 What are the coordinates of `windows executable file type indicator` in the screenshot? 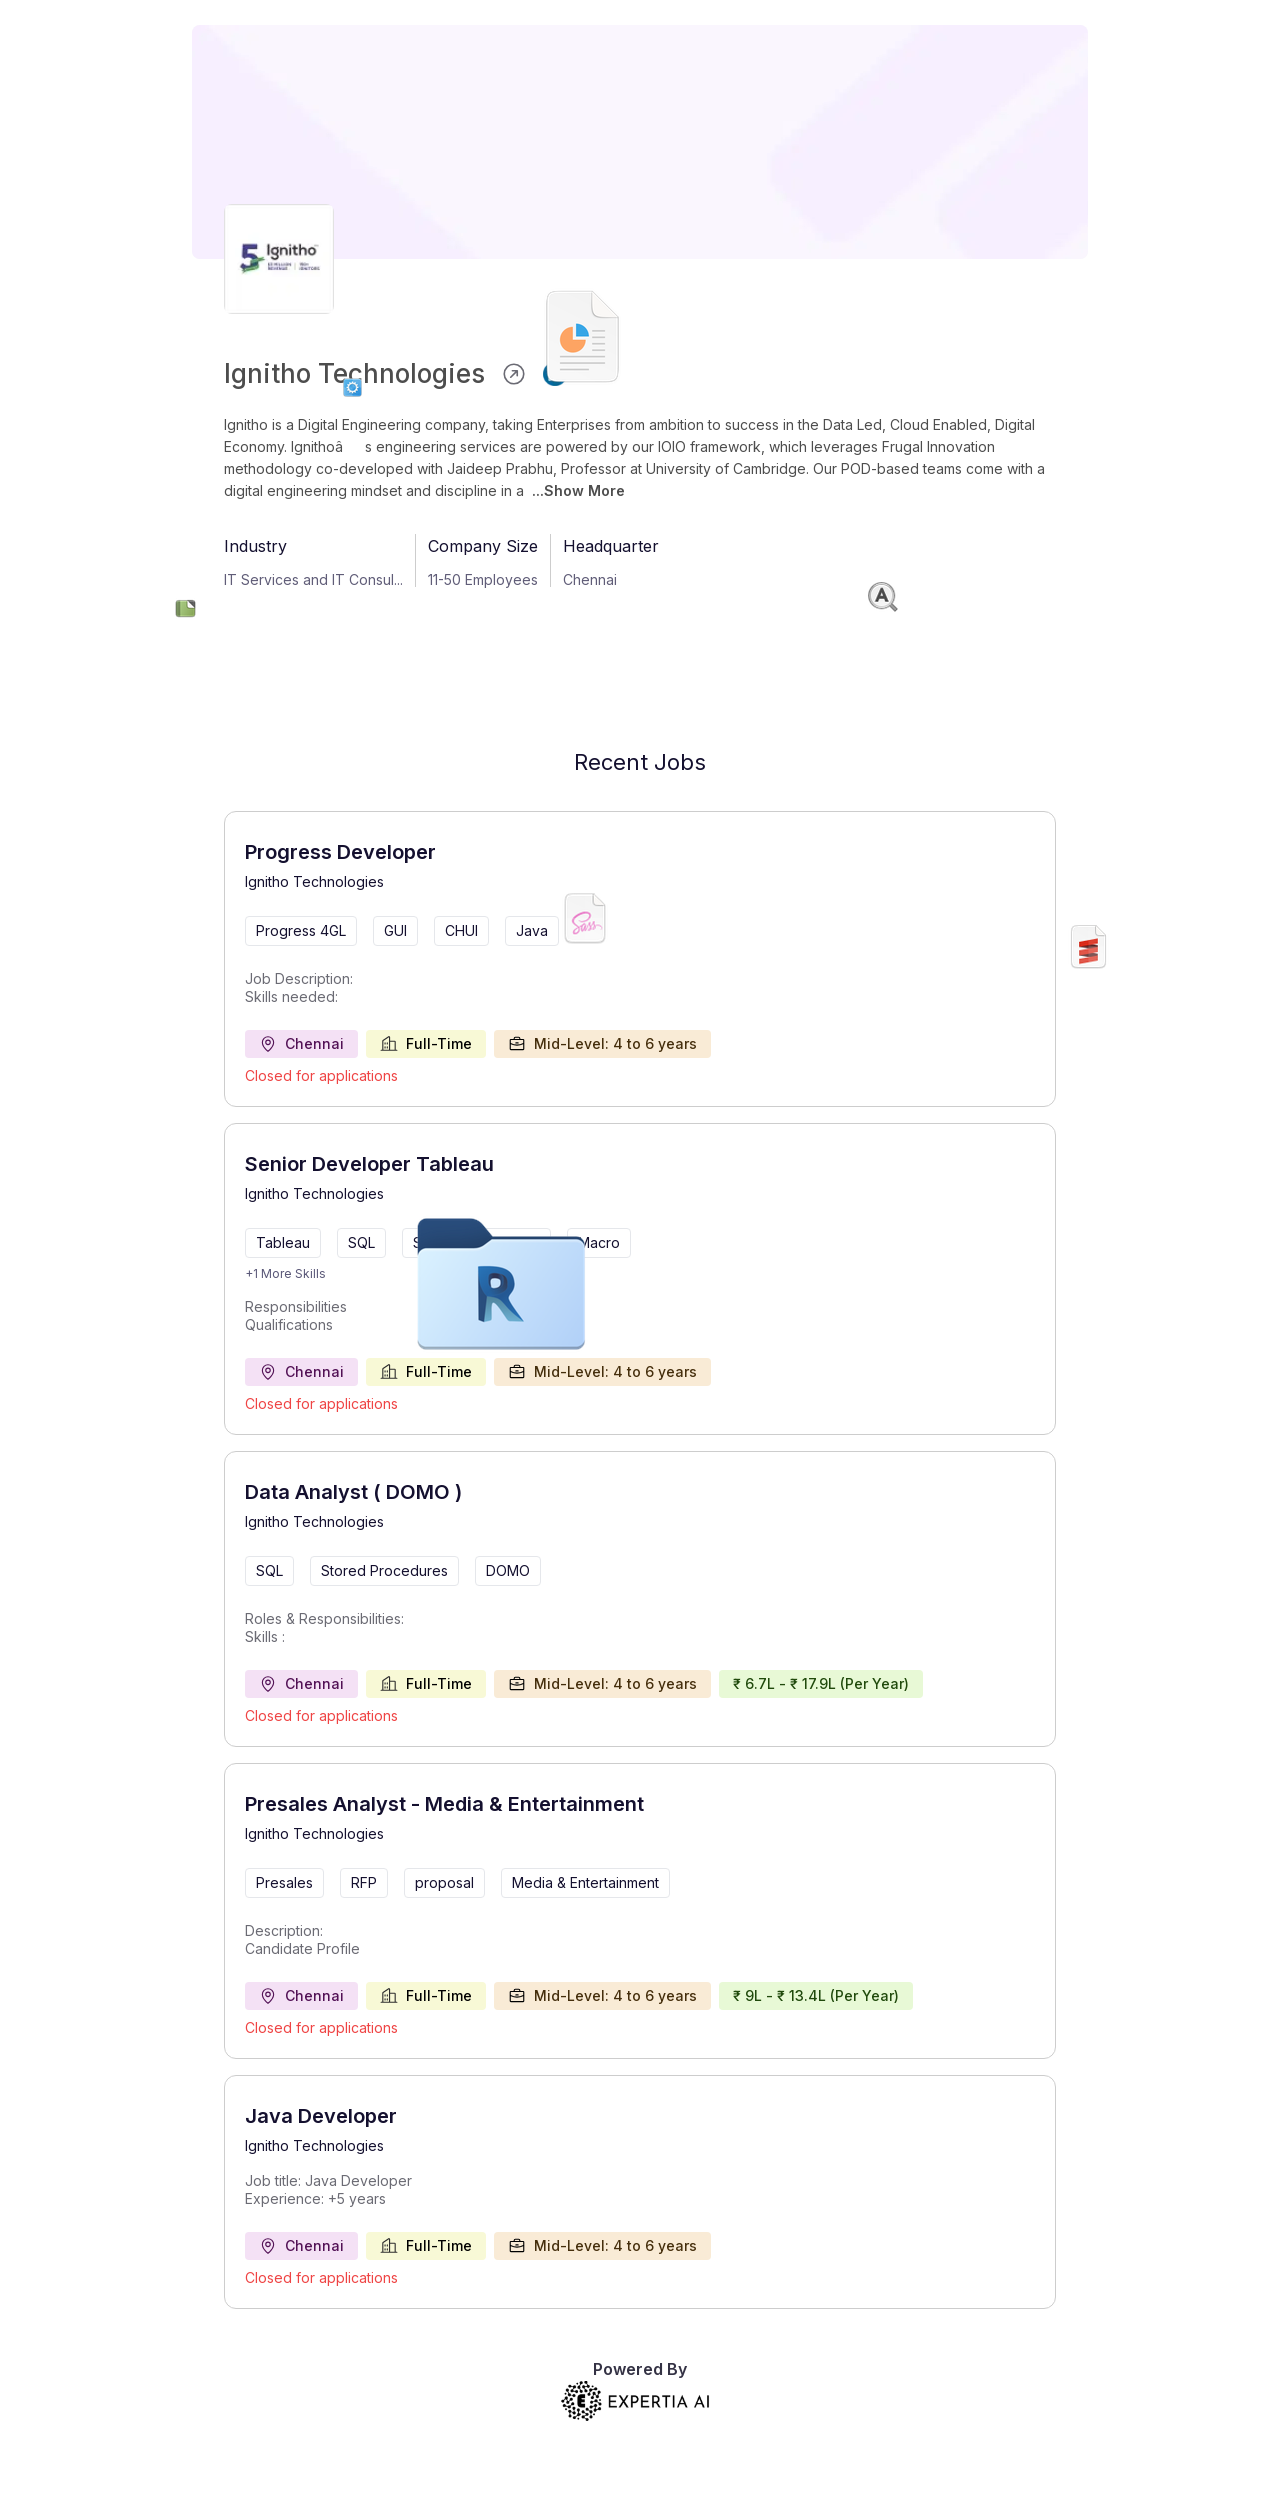 It's located at (352, 387).